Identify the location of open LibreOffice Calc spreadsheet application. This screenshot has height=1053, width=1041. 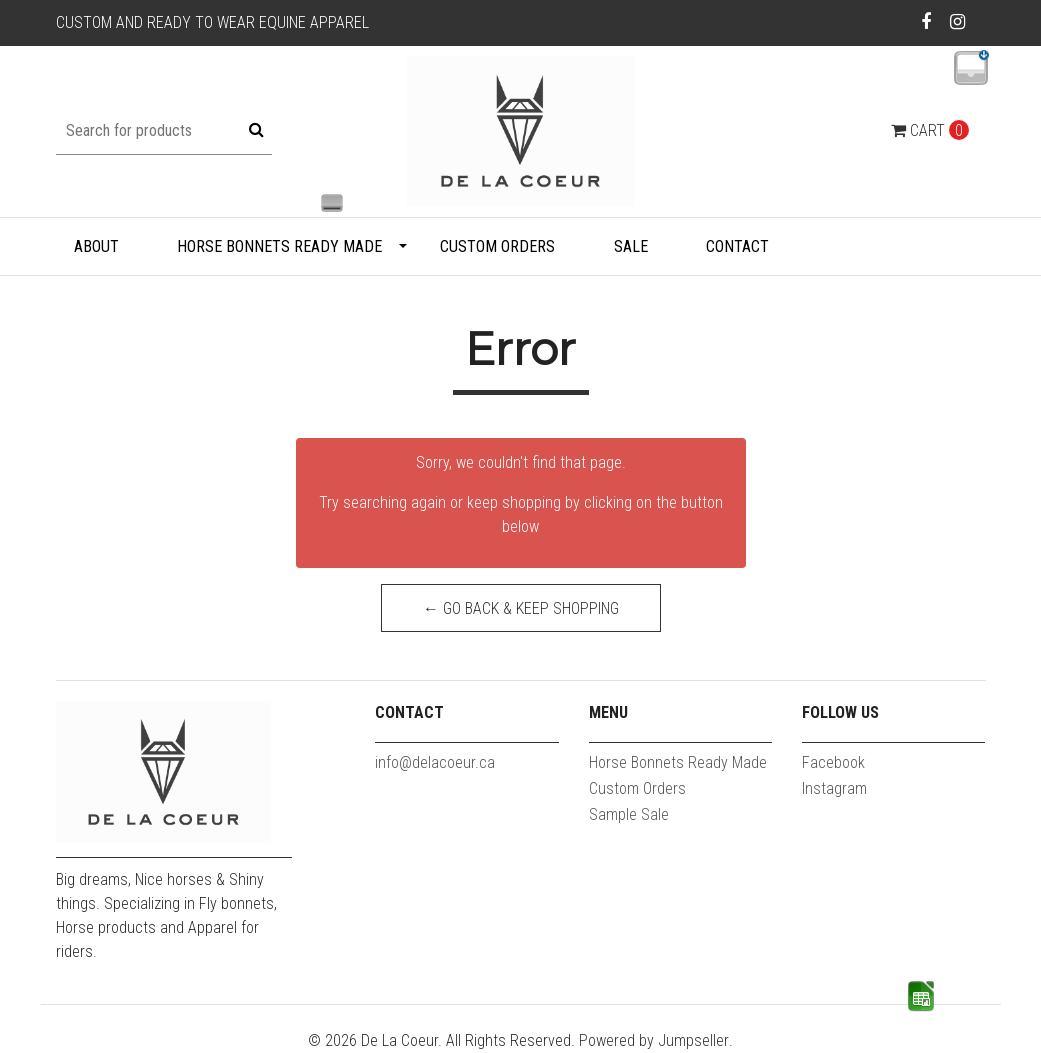
(921, 996).